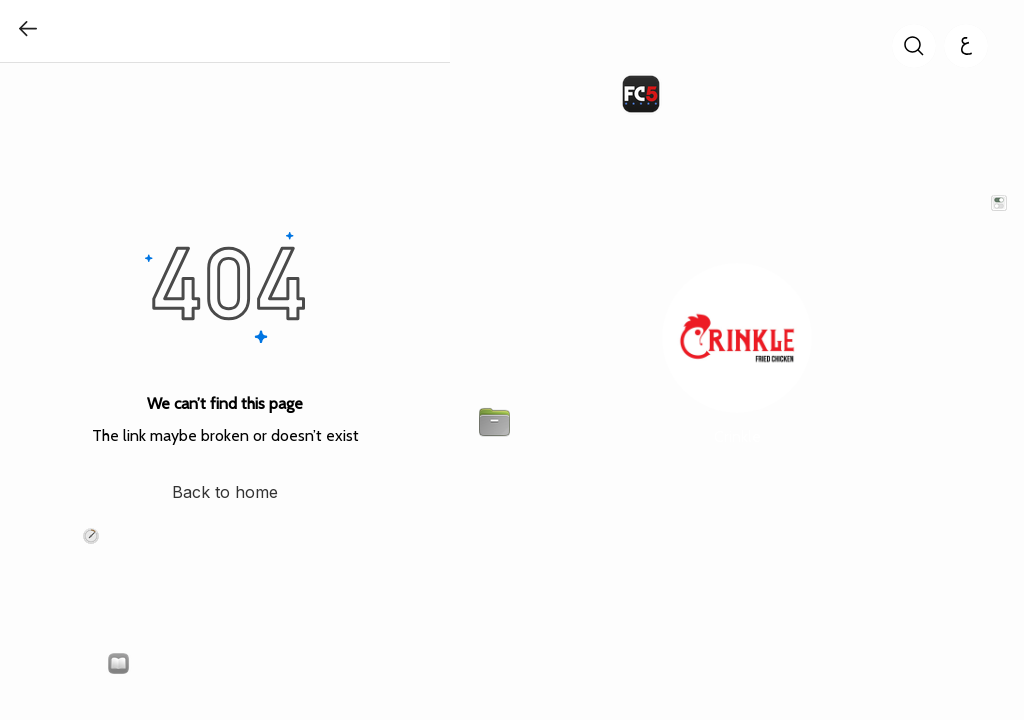  What do you see at coordinates (494, 421) in the screenshot?
I see `open the nautilus file manager` at bounding box center [494, 421].